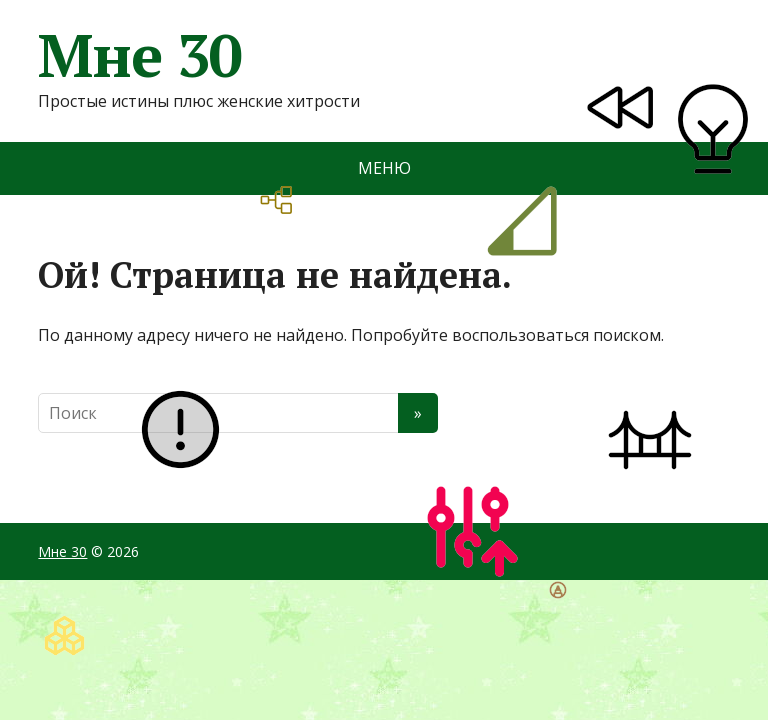 The image size is (768, 720). Describe the element at coordinates (650, 440) in the screenshot. I see `view bridge or crossing information` at that location.